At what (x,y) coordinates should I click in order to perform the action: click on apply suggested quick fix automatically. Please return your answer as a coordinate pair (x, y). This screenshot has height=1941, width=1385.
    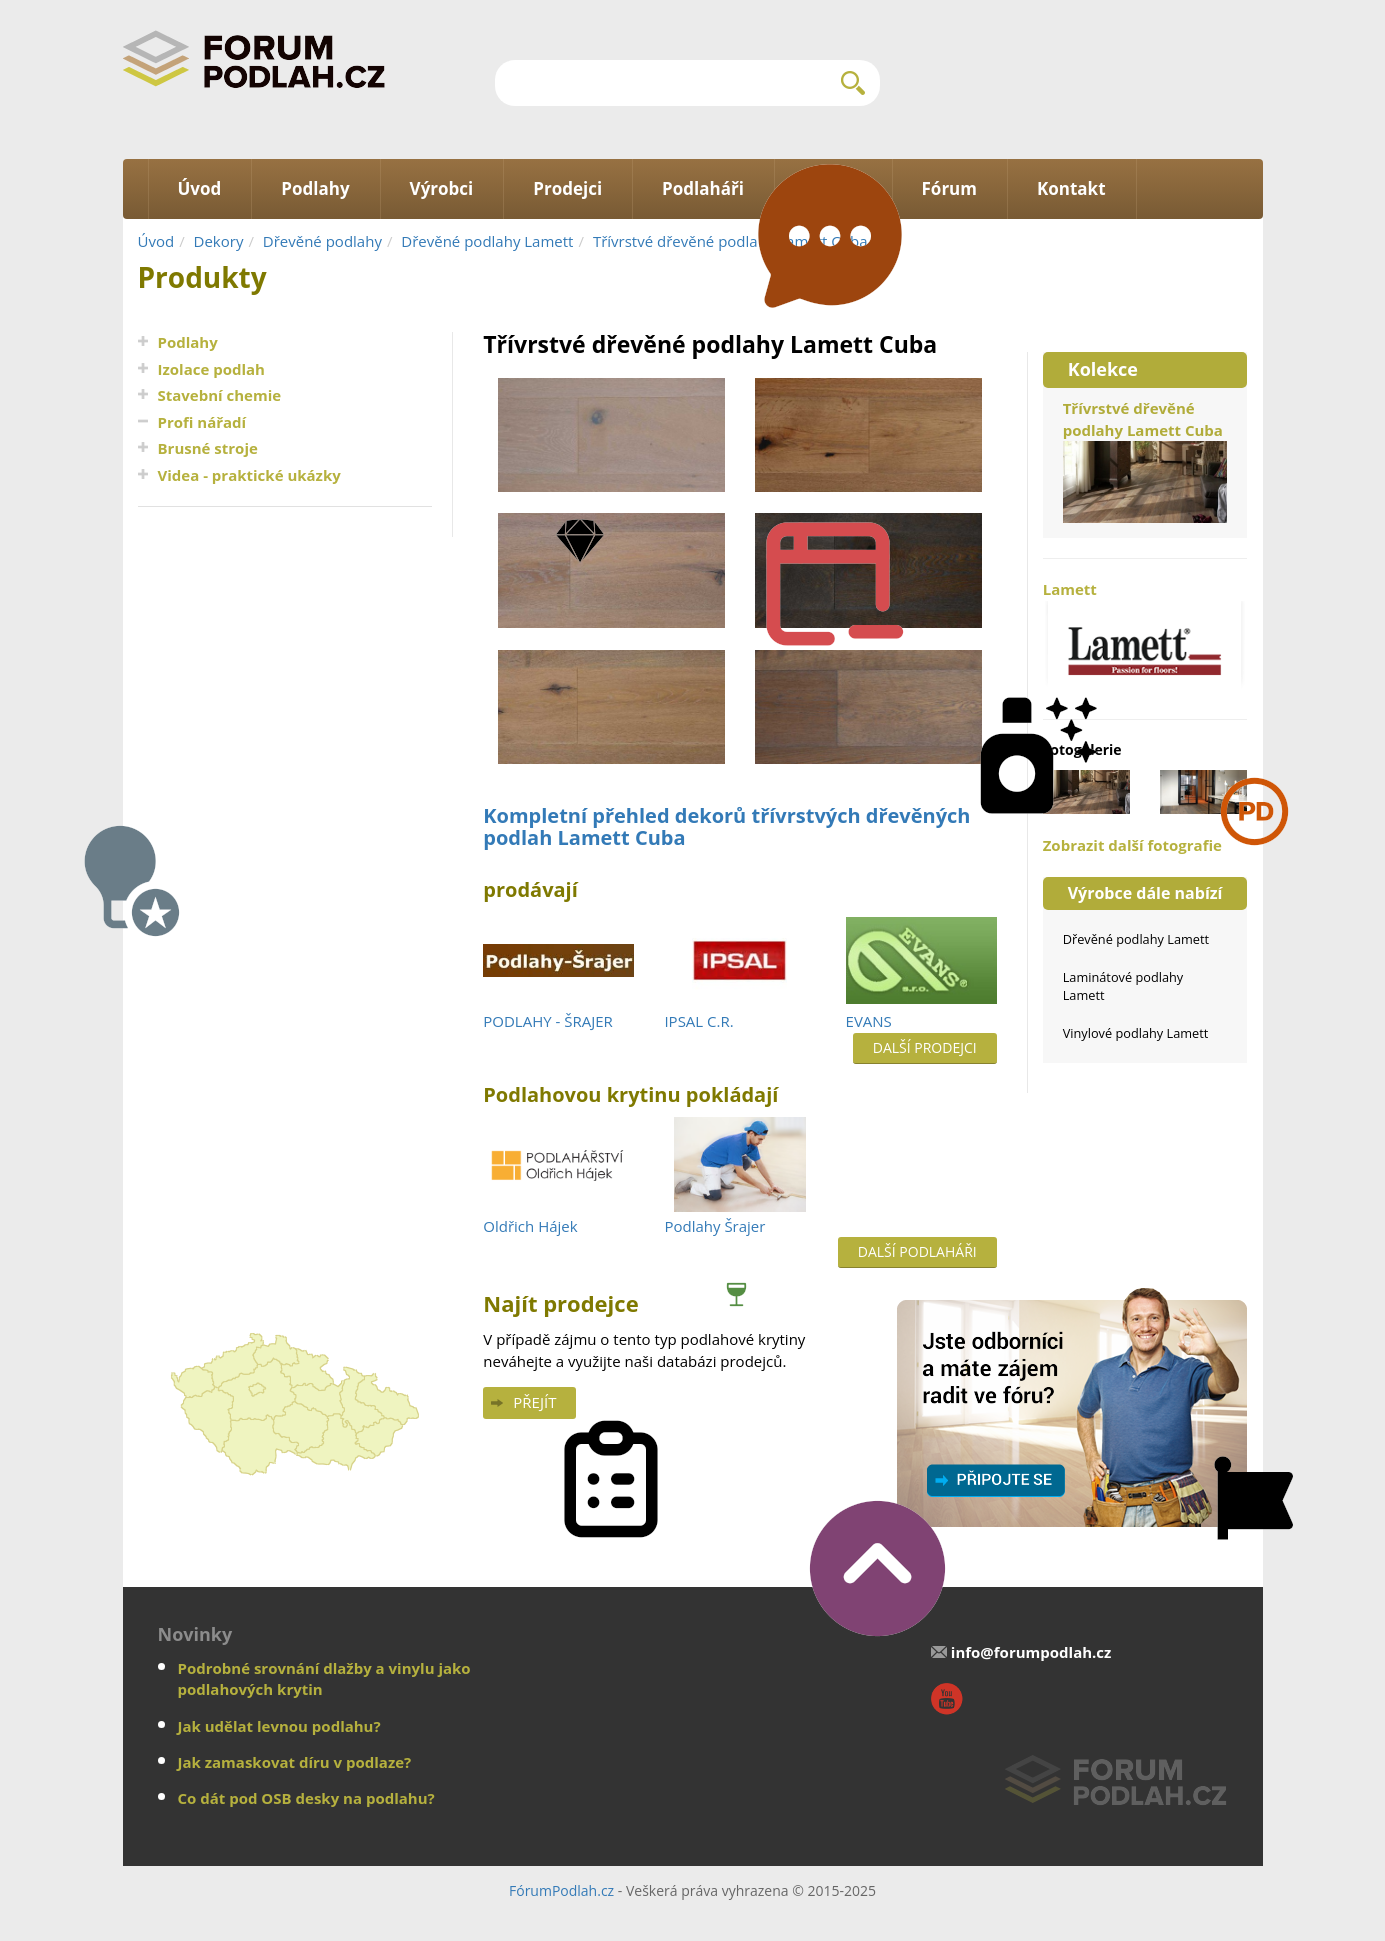
    Looking at the image, I should click on (124, 881).